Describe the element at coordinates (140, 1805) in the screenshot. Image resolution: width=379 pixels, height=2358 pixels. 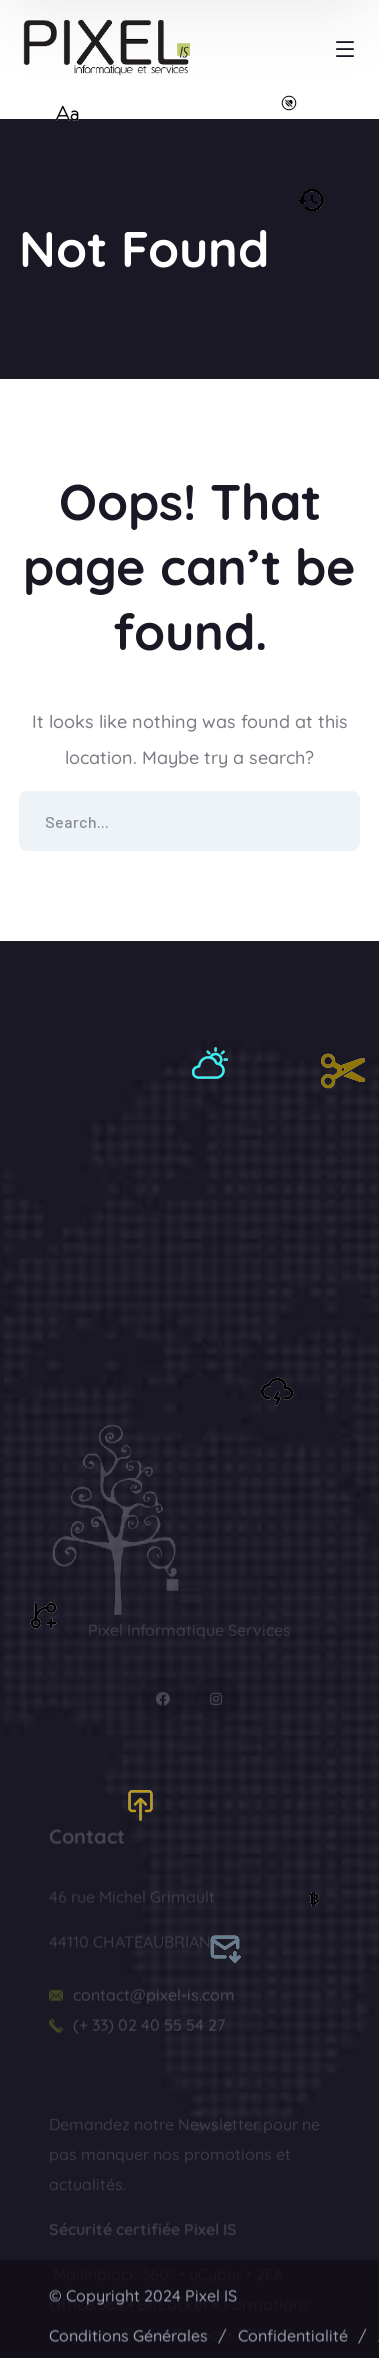
I see `upload a file or document` at that location.